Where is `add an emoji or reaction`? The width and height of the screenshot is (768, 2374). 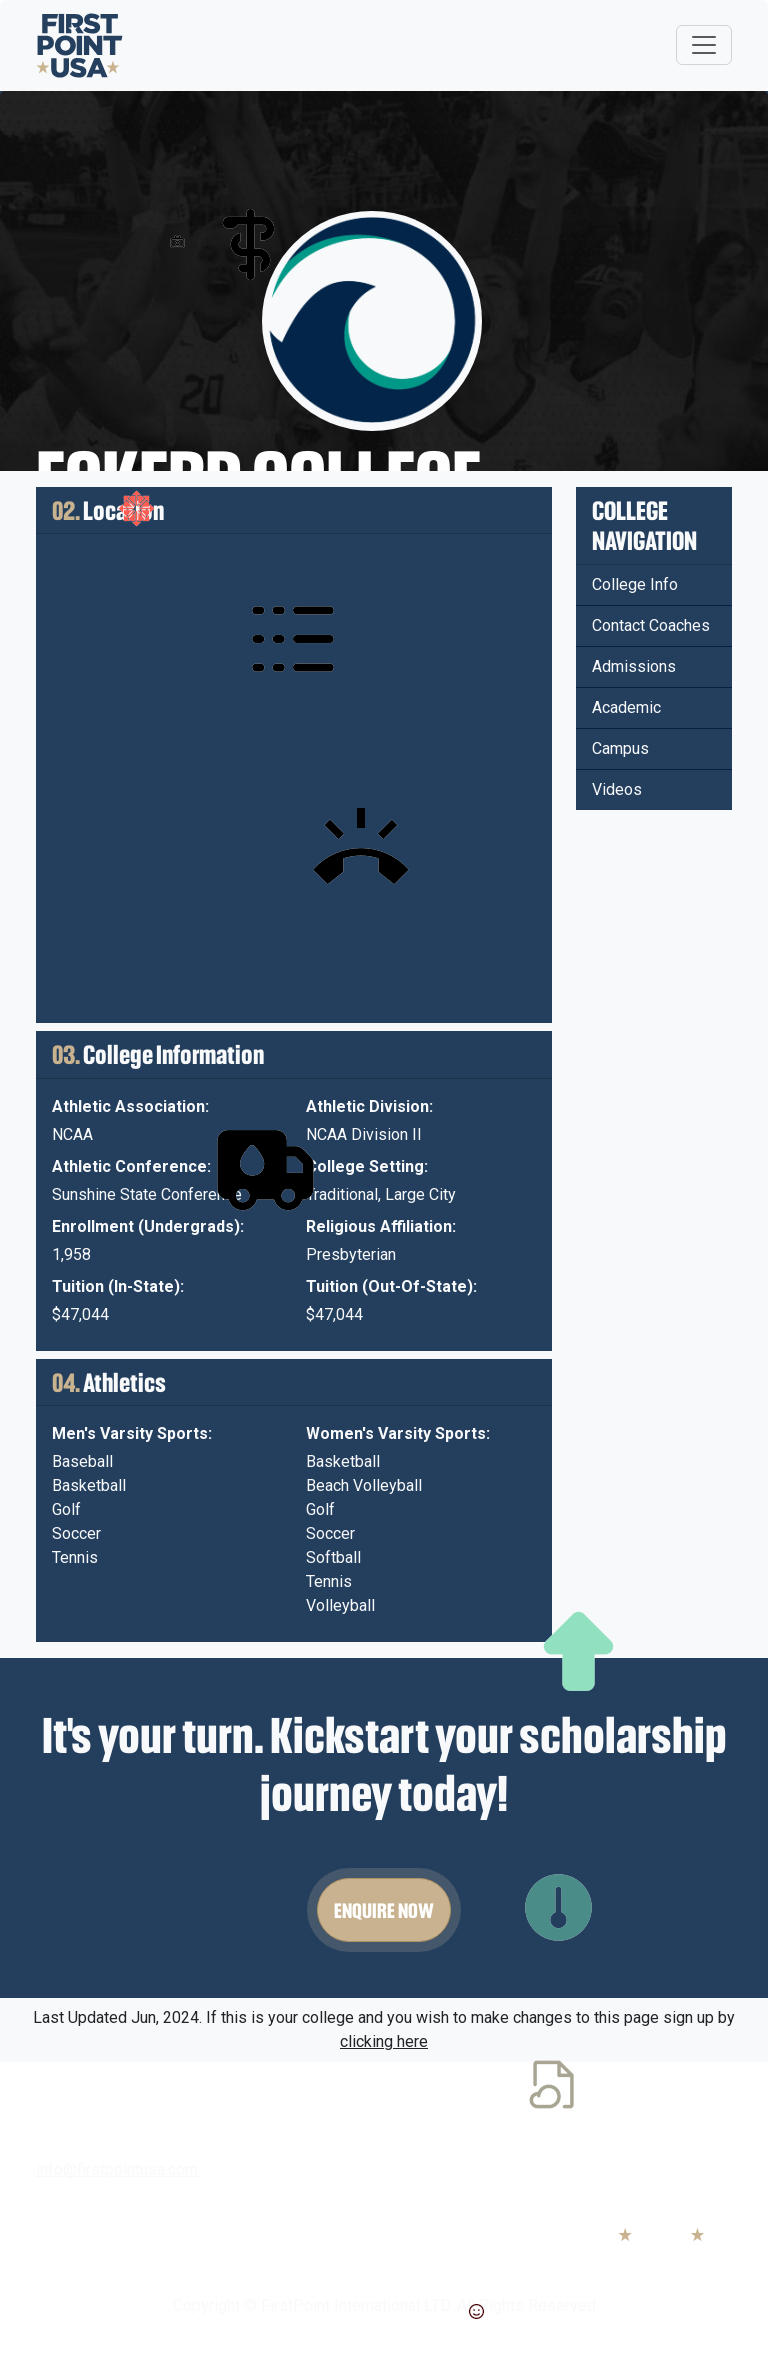
add an emoji or reaction is located at coordinates (476, 2311).